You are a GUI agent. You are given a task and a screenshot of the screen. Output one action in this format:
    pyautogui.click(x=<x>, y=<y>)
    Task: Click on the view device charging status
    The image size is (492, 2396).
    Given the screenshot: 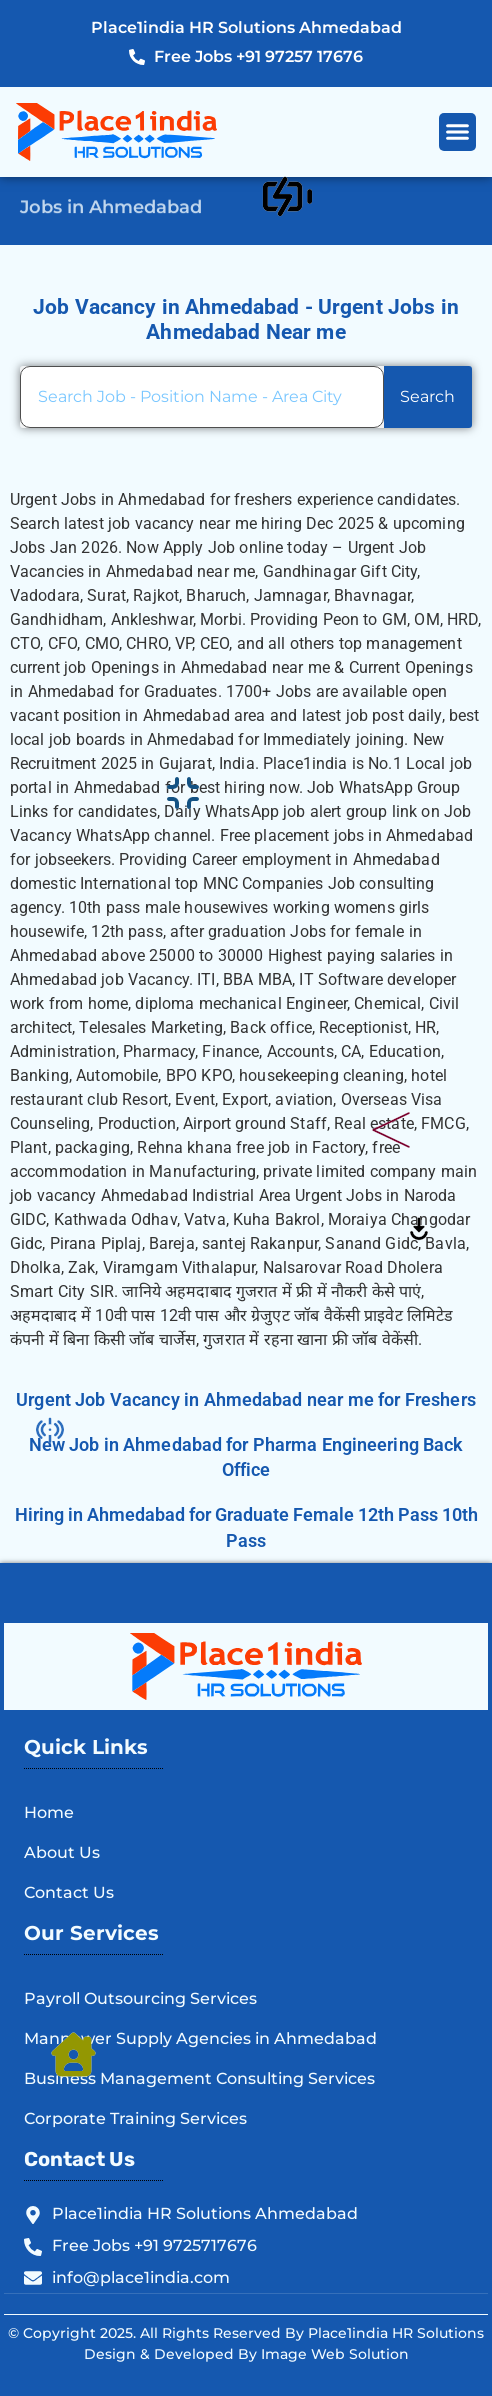 What is the action you would take?
    pyautogui.click(x=287, y=196)
    